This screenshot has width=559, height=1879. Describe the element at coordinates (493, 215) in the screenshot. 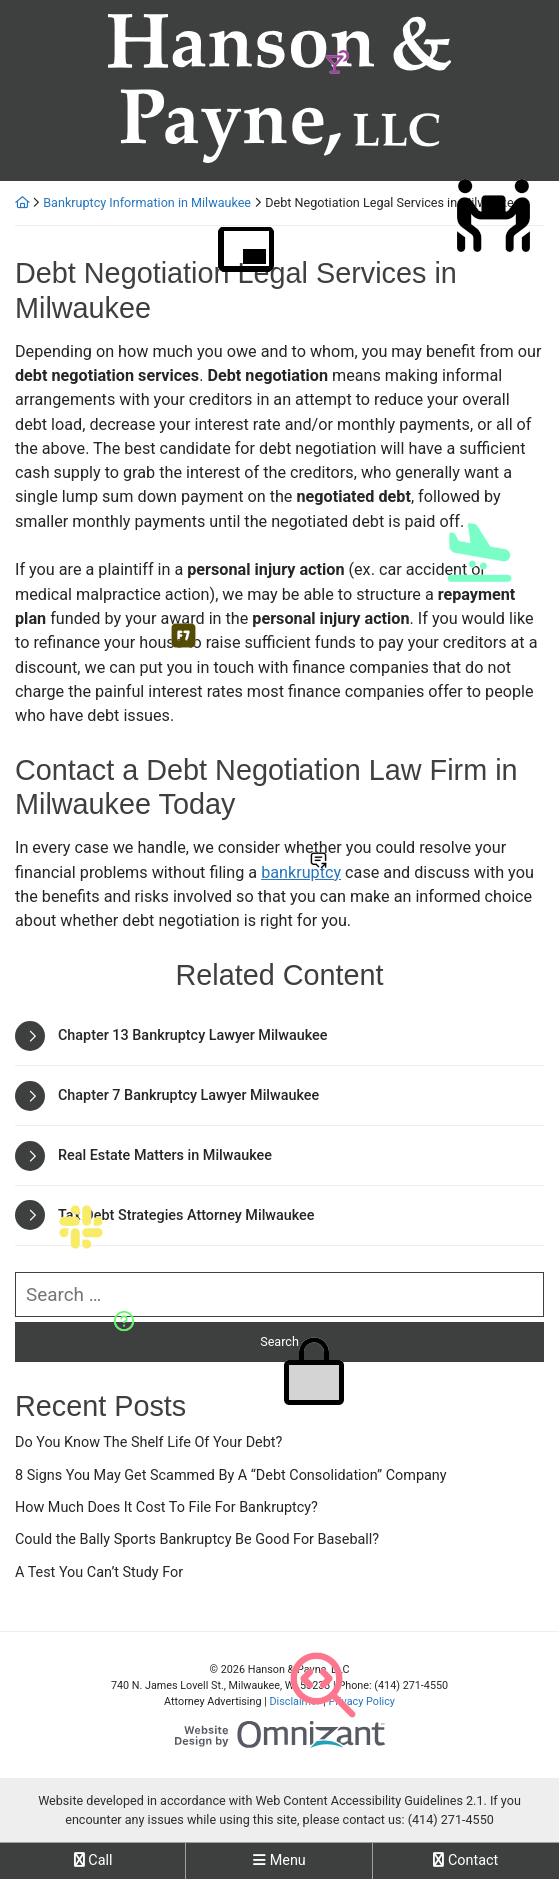

I see `moving or delivery service` at that location.